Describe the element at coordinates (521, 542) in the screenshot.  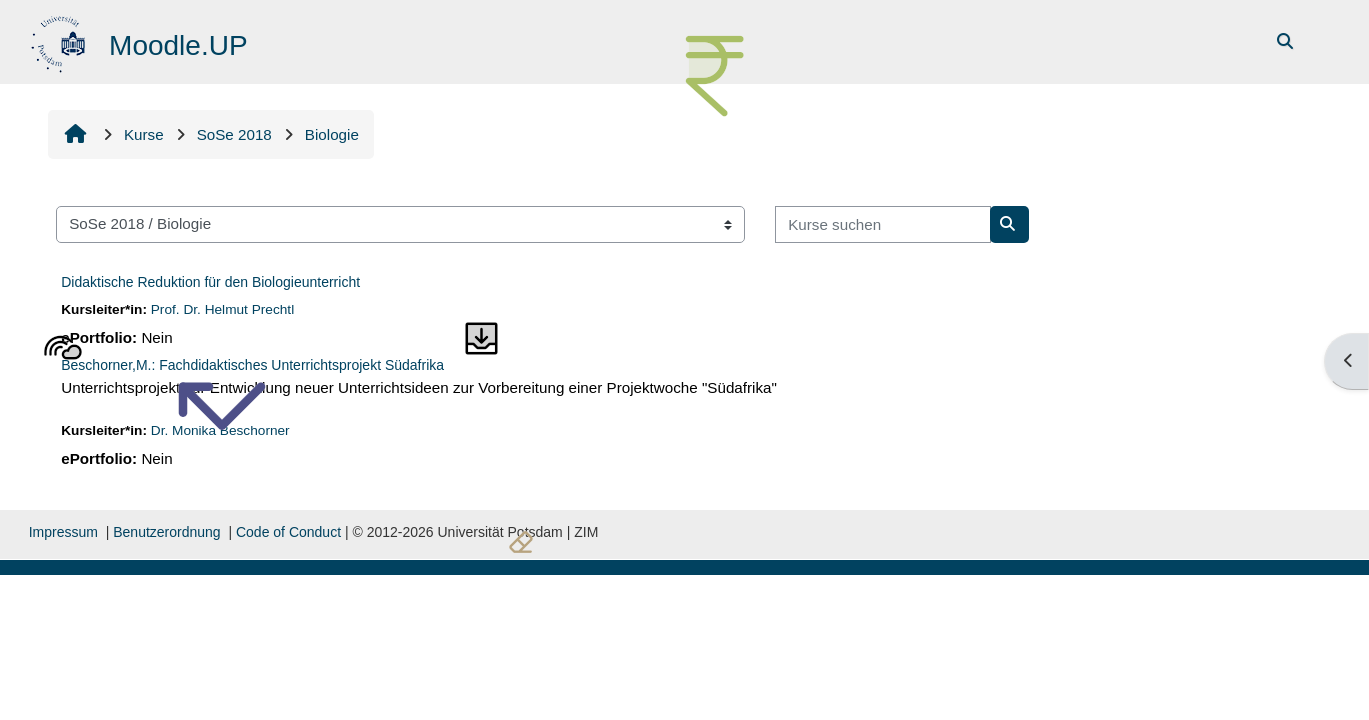
I see `erase or clear content` at that location.